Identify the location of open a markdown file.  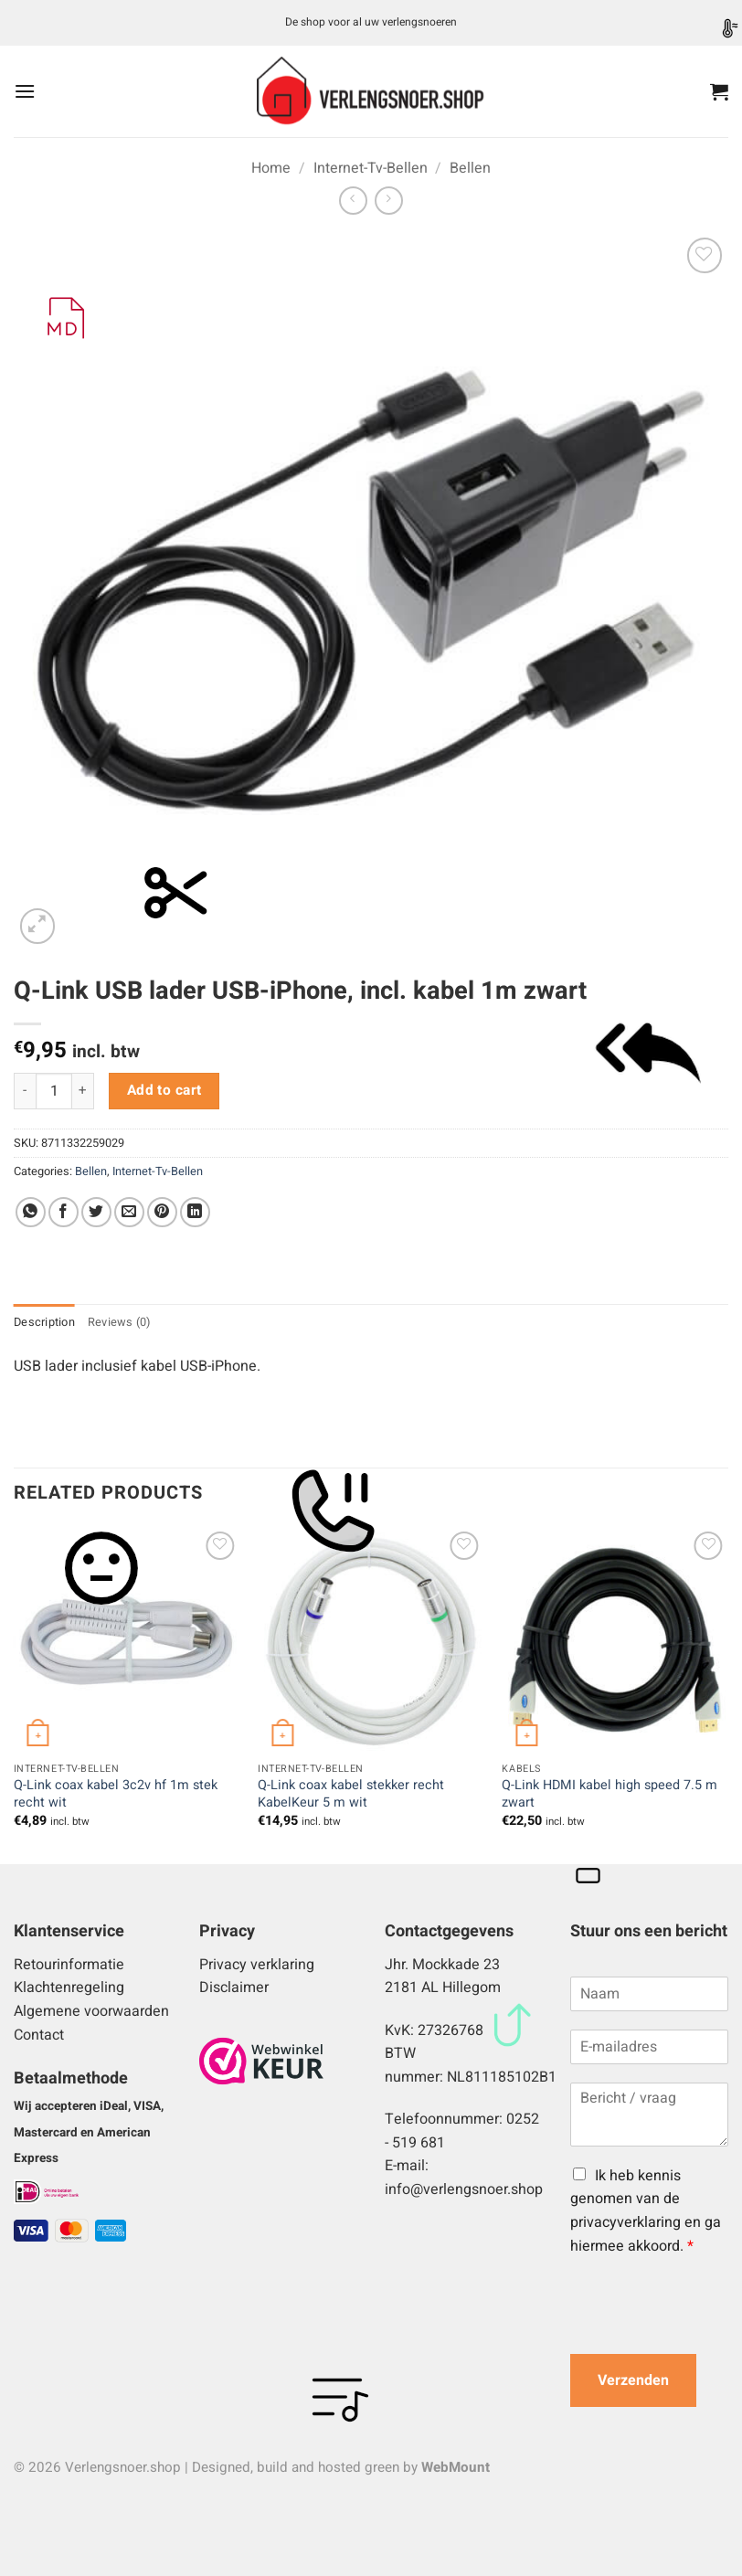
(67, 318).